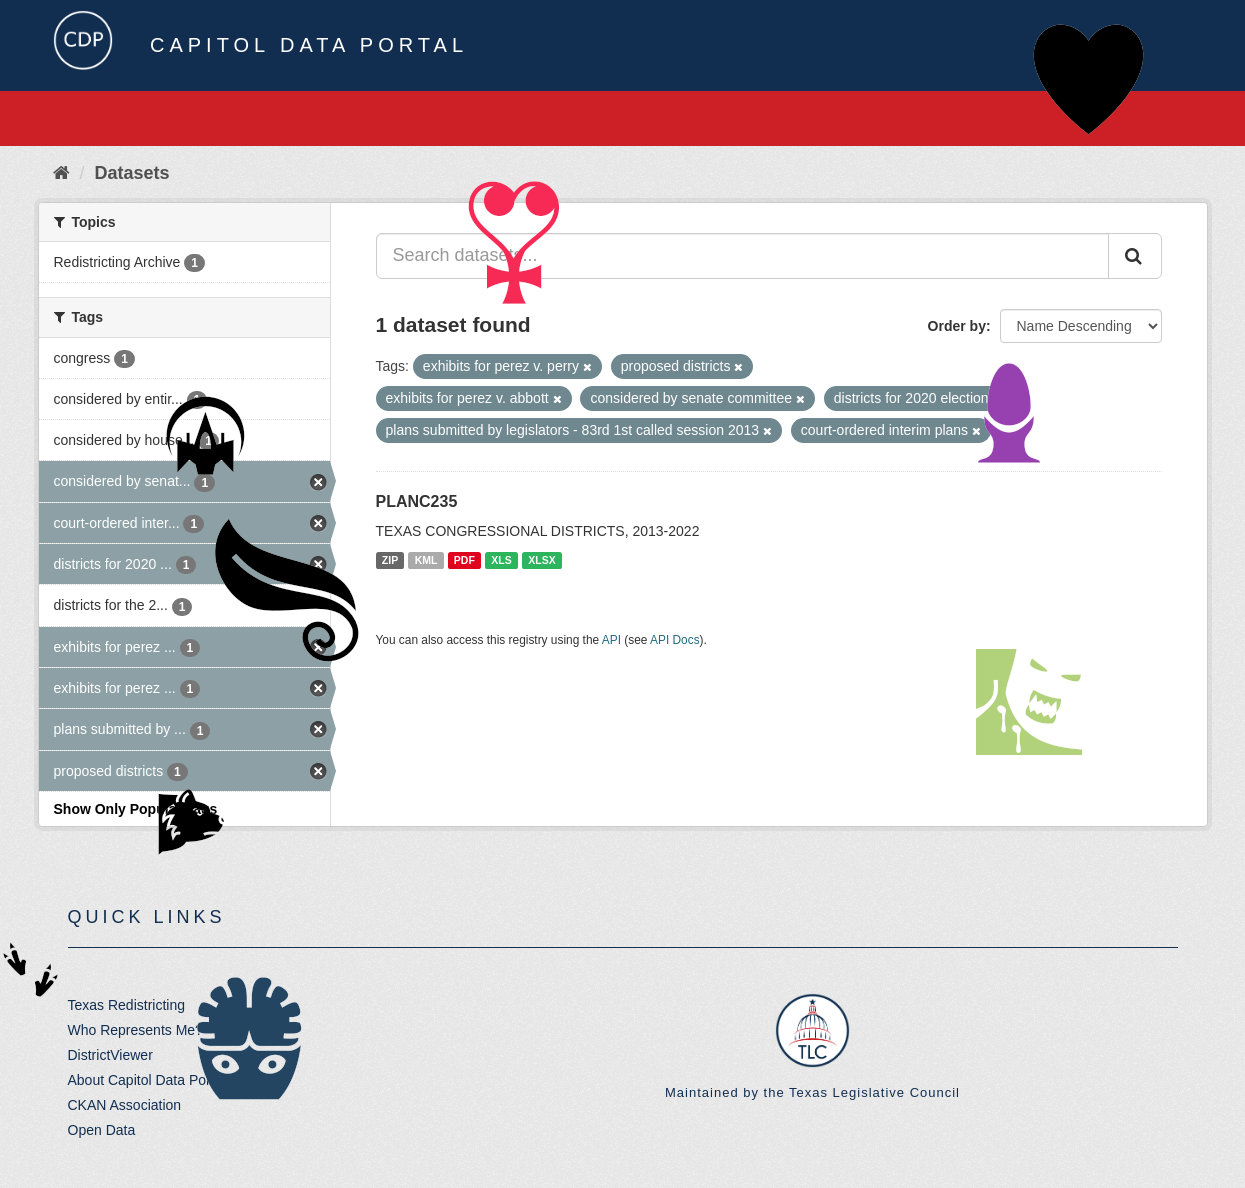 This screenshot has width=1245, height=1188. What do you see at coordinates (205, 435) in the screenshot?
I see `activate forward shield or barrier` at bounding box center [205, 435].